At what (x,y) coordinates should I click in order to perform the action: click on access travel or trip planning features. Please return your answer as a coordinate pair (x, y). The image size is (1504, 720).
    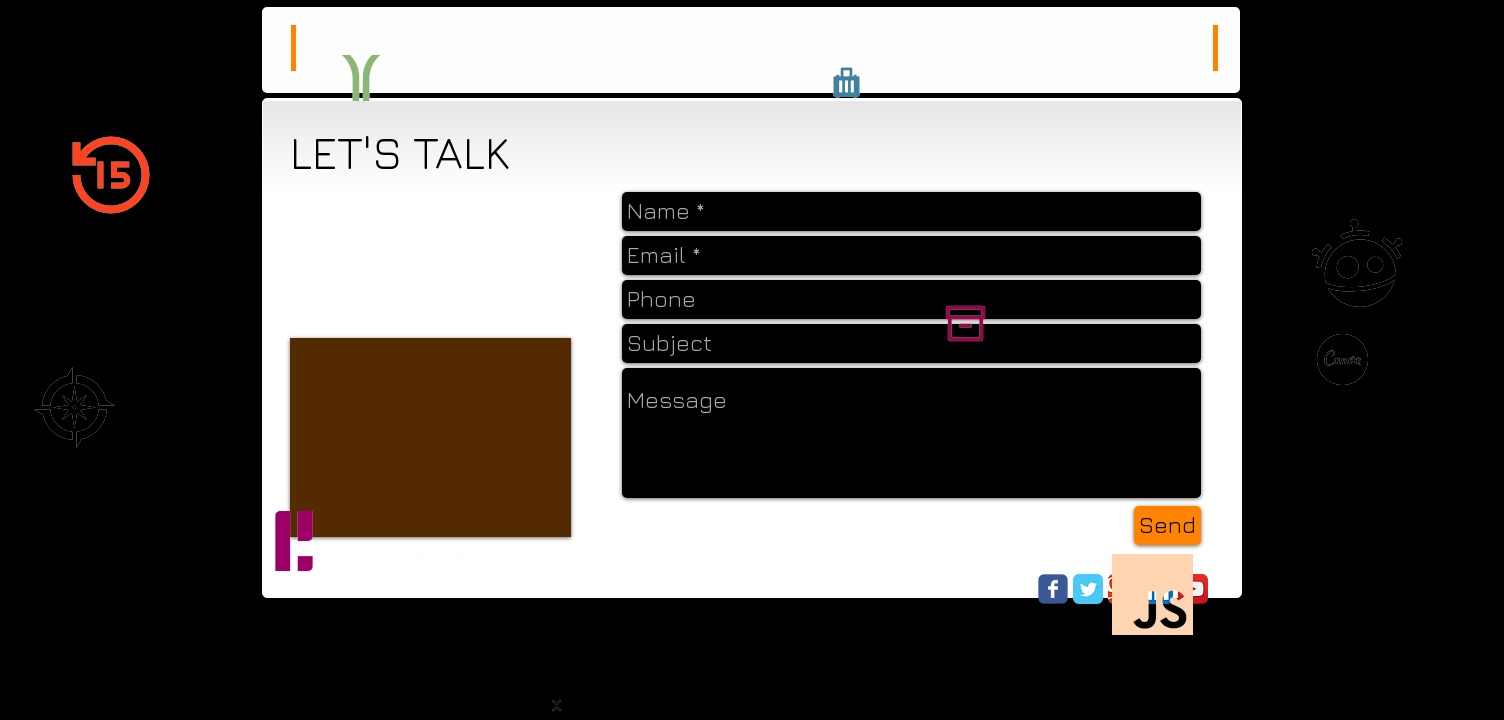
    Looking at the image, I should click on (846, 83).